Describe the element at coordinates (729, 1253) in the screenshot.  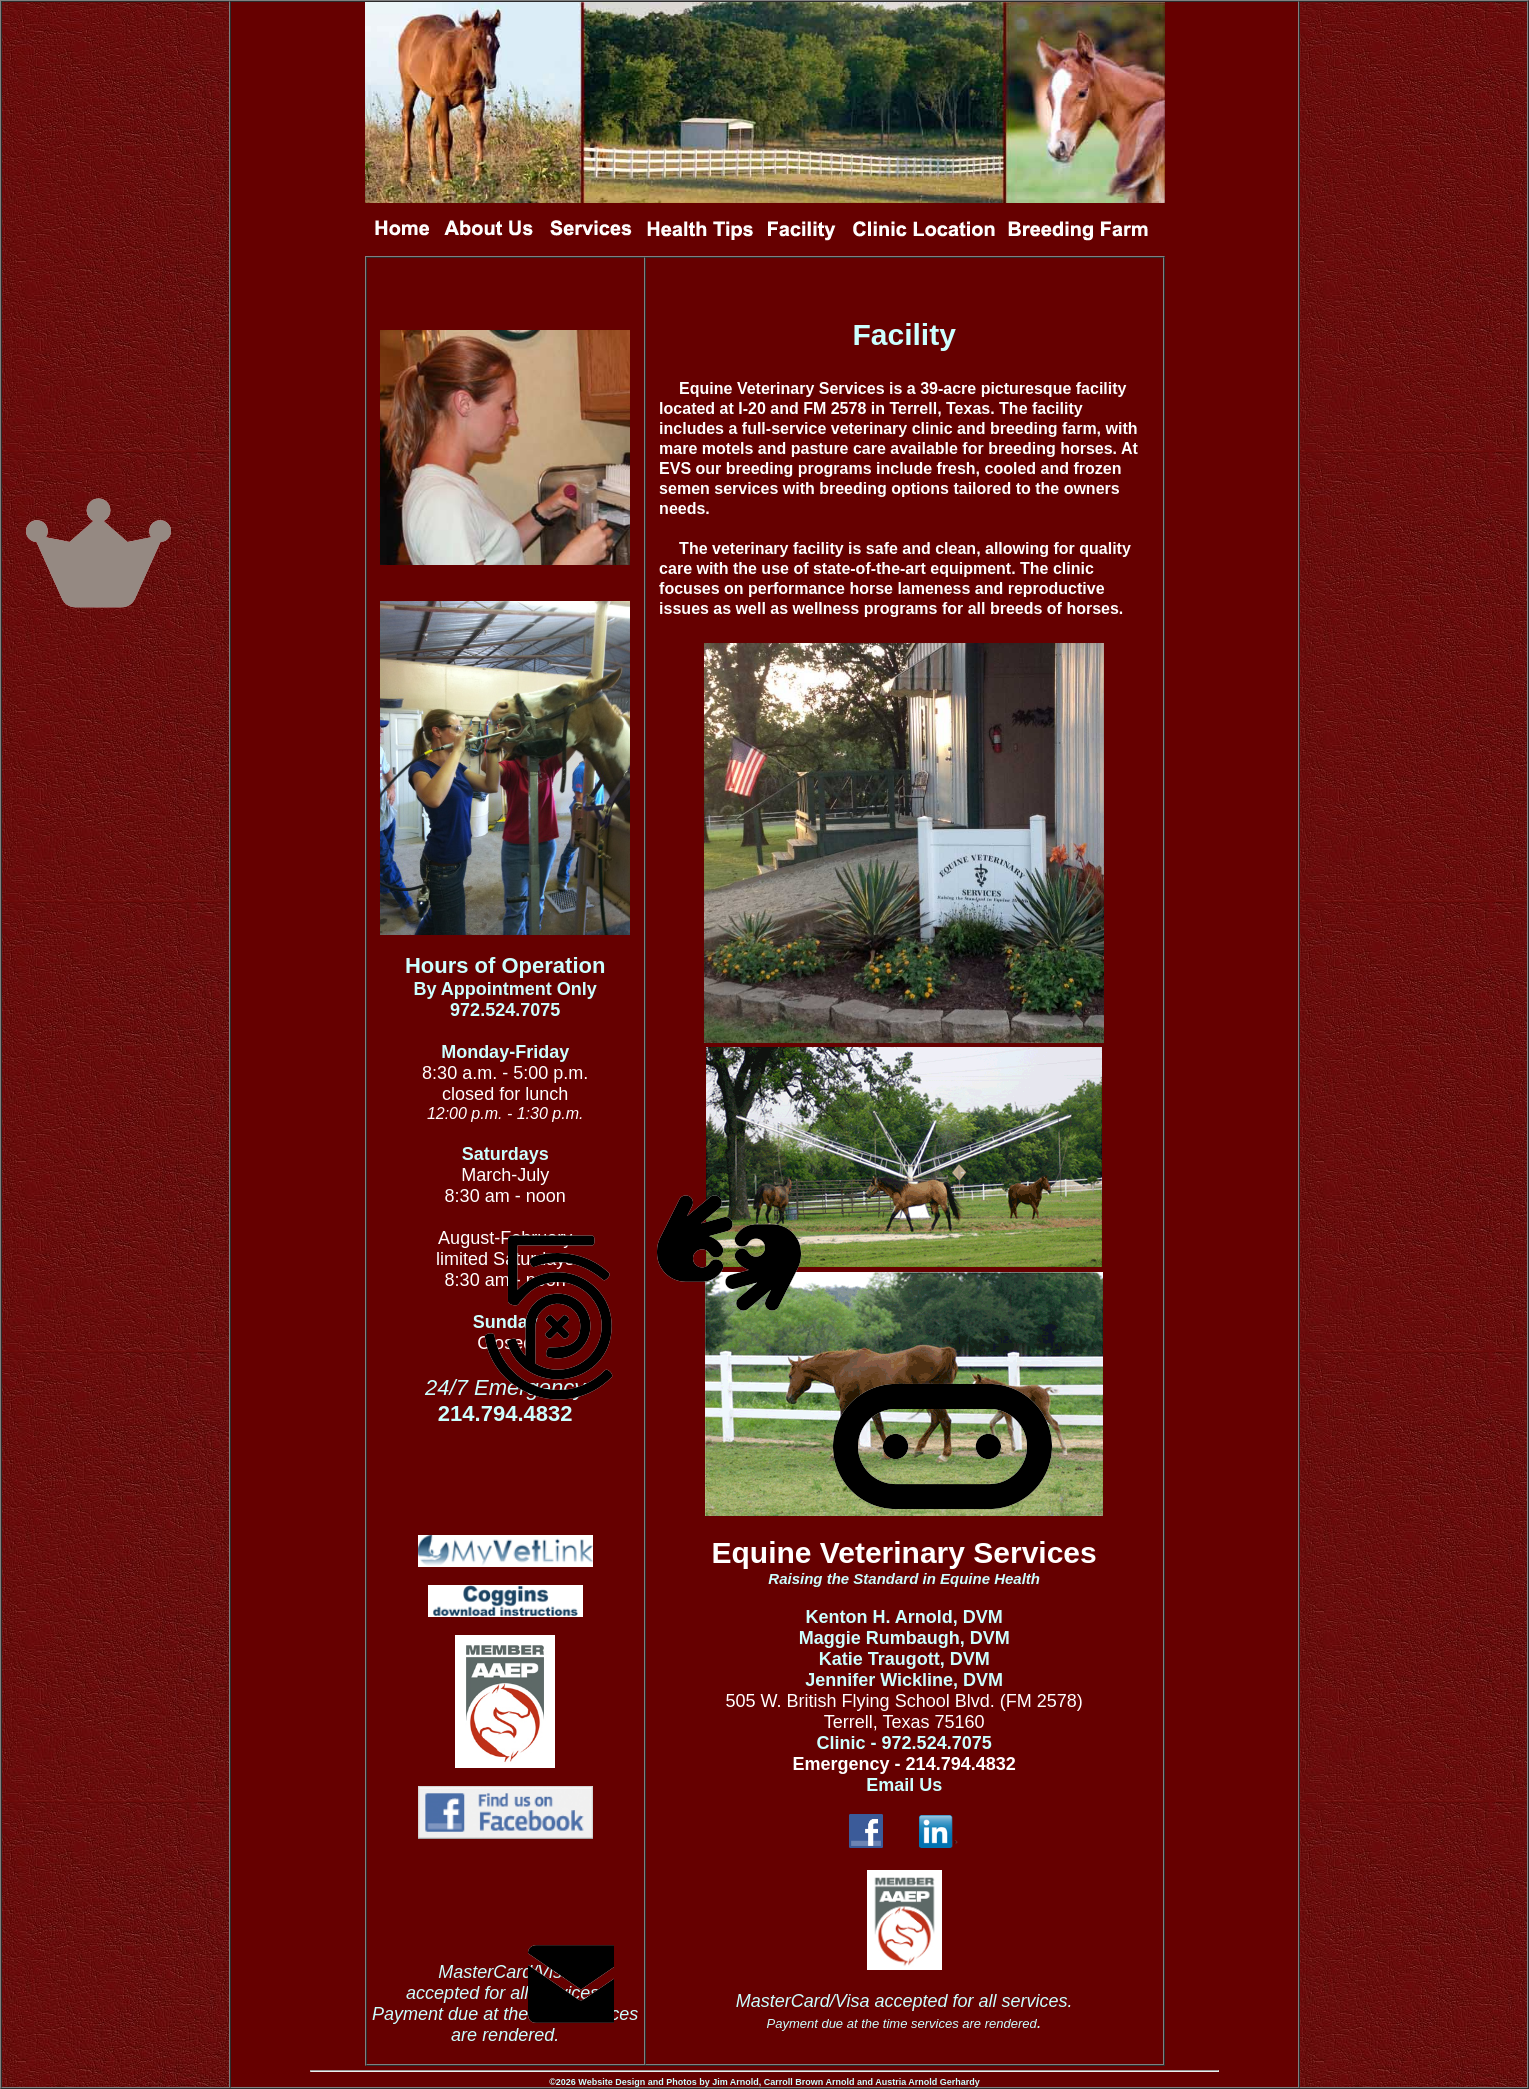
I see `enable ASL interpretation services` at that location.